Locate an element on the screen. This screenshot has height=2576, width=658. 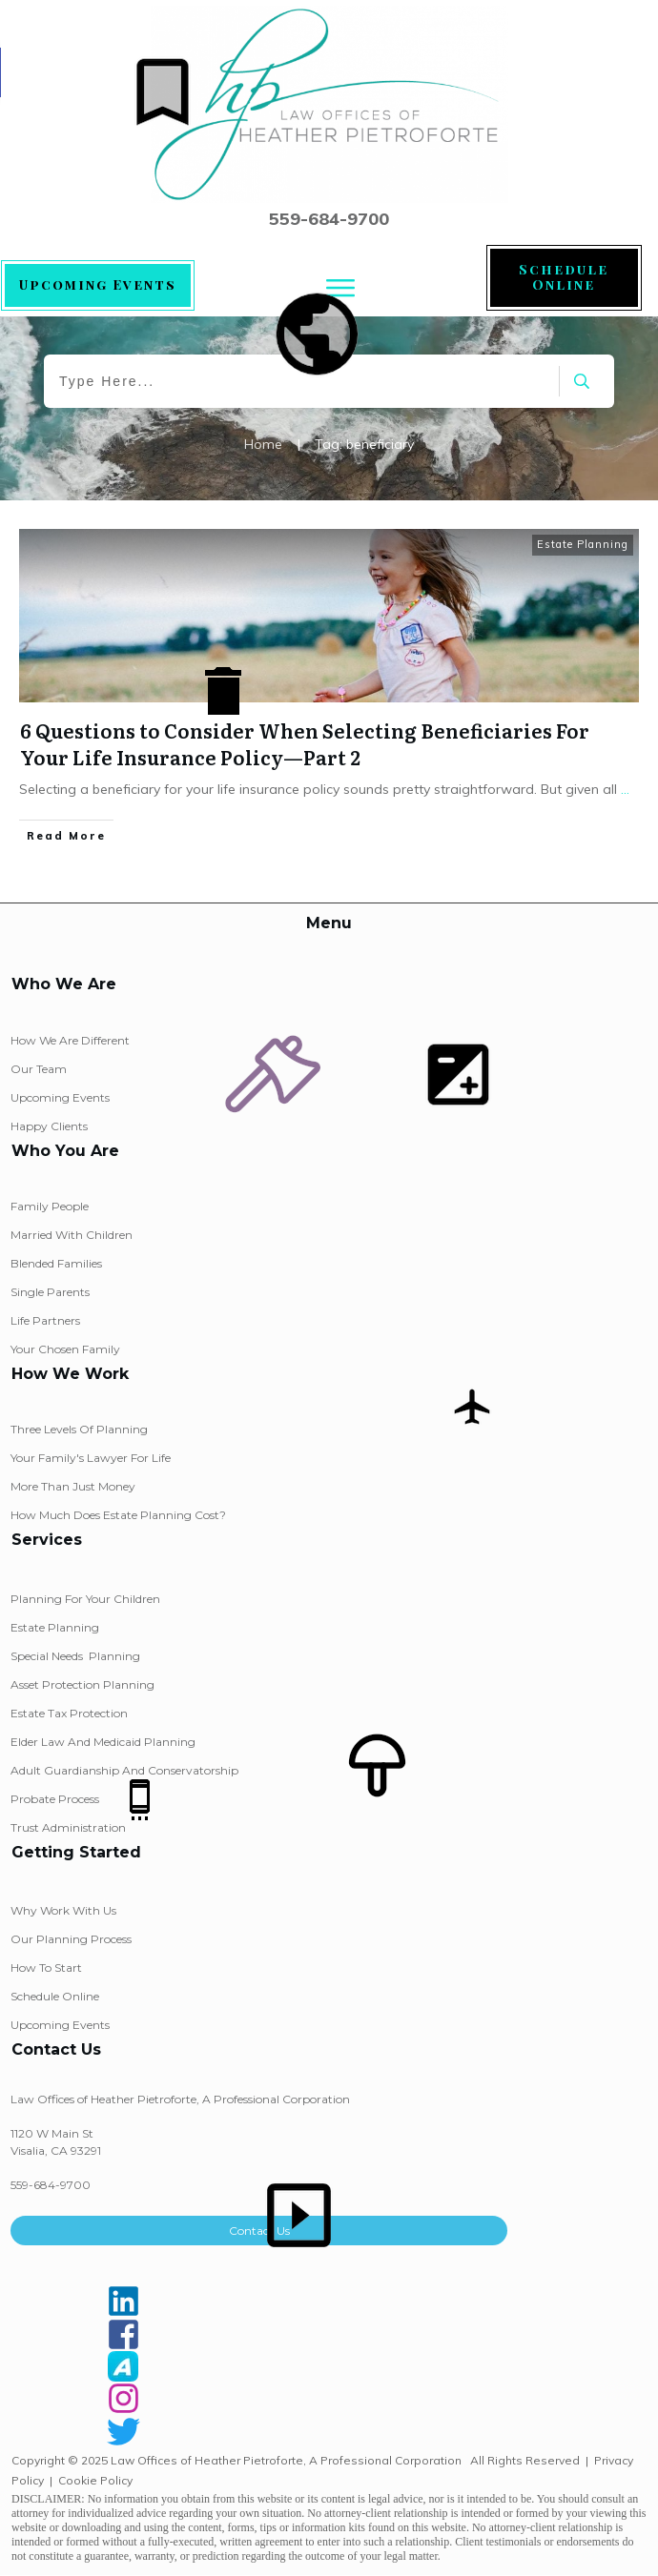
enable airplane mode is located at coordinates (472, 1407).